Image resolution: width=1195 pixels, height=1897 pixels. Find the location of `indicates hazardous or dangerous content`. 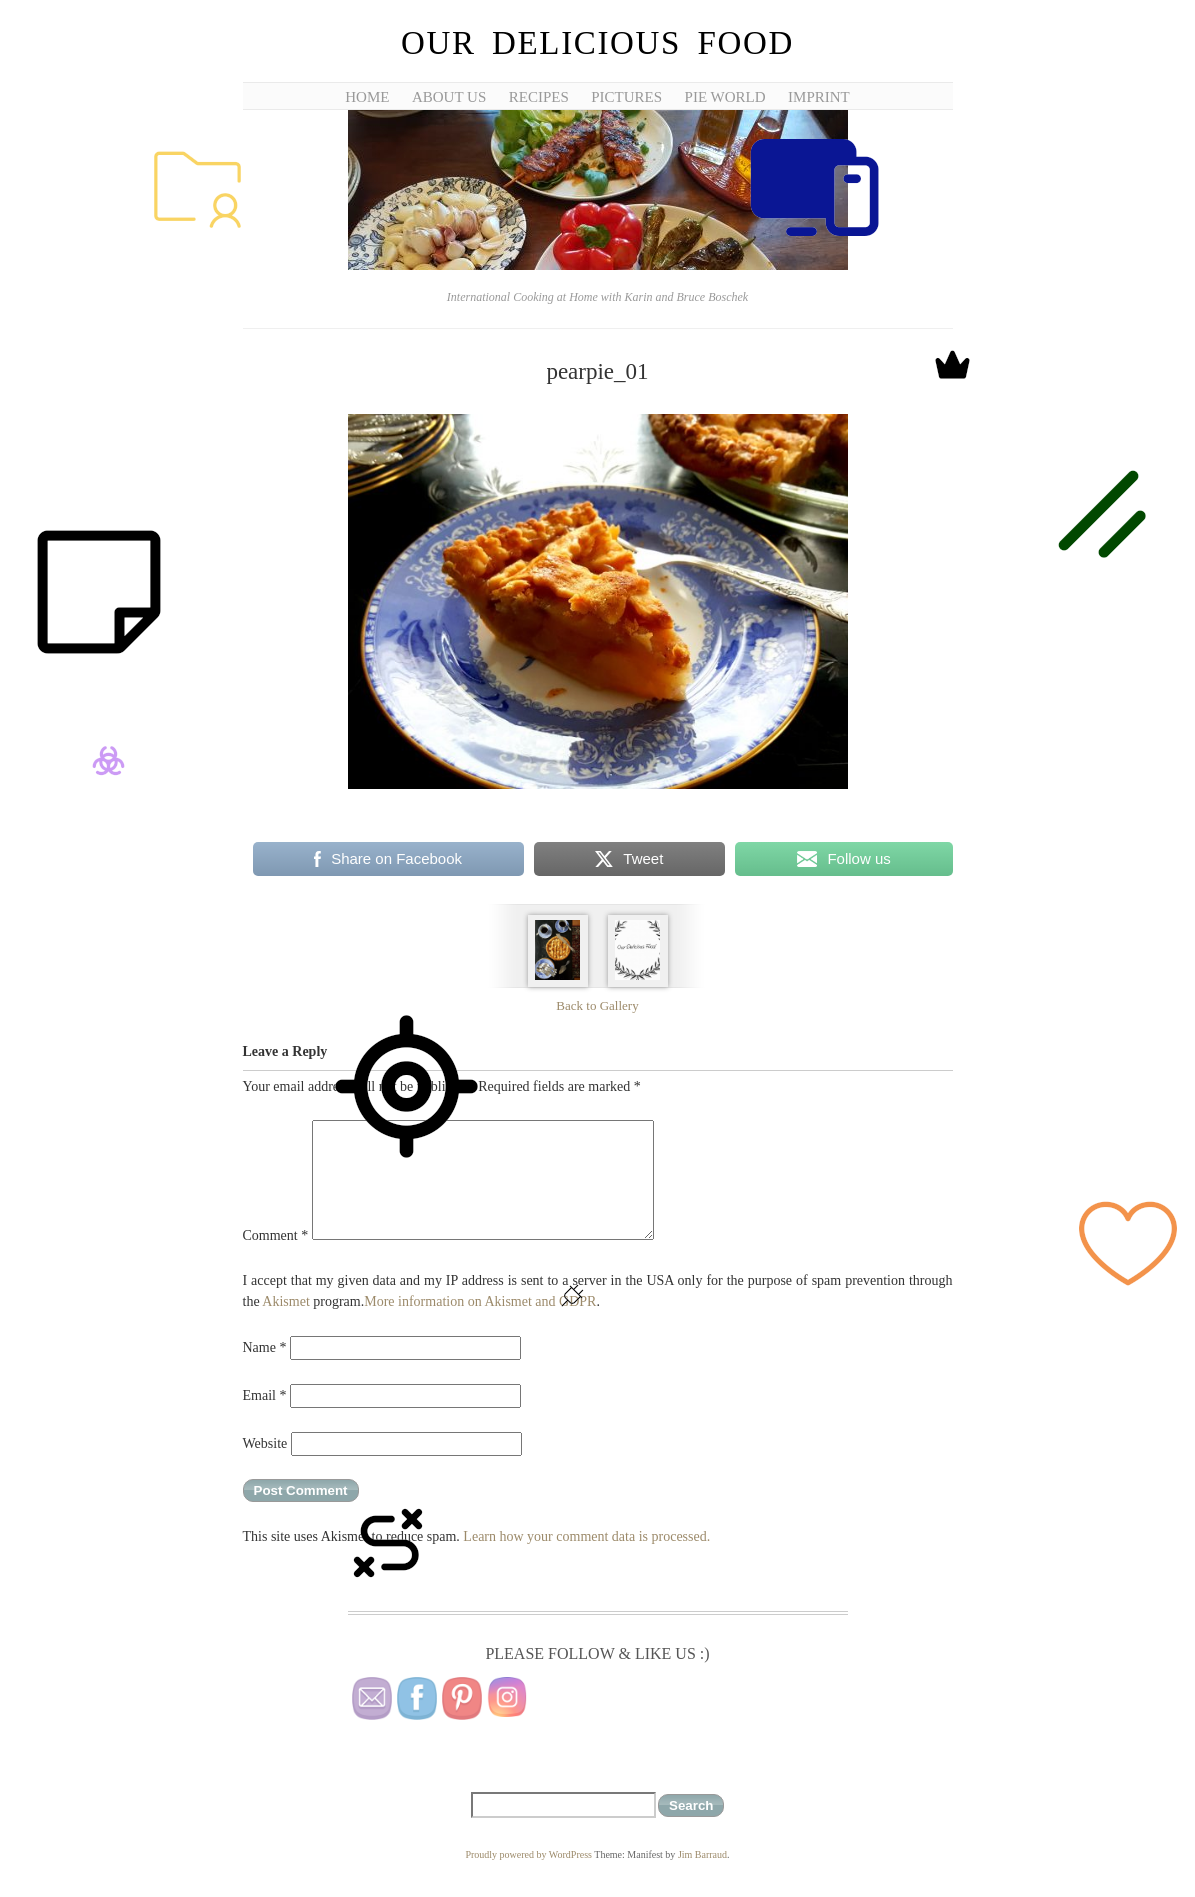

indicates hazardous or dangerous content is located at coordinates (108, 761).